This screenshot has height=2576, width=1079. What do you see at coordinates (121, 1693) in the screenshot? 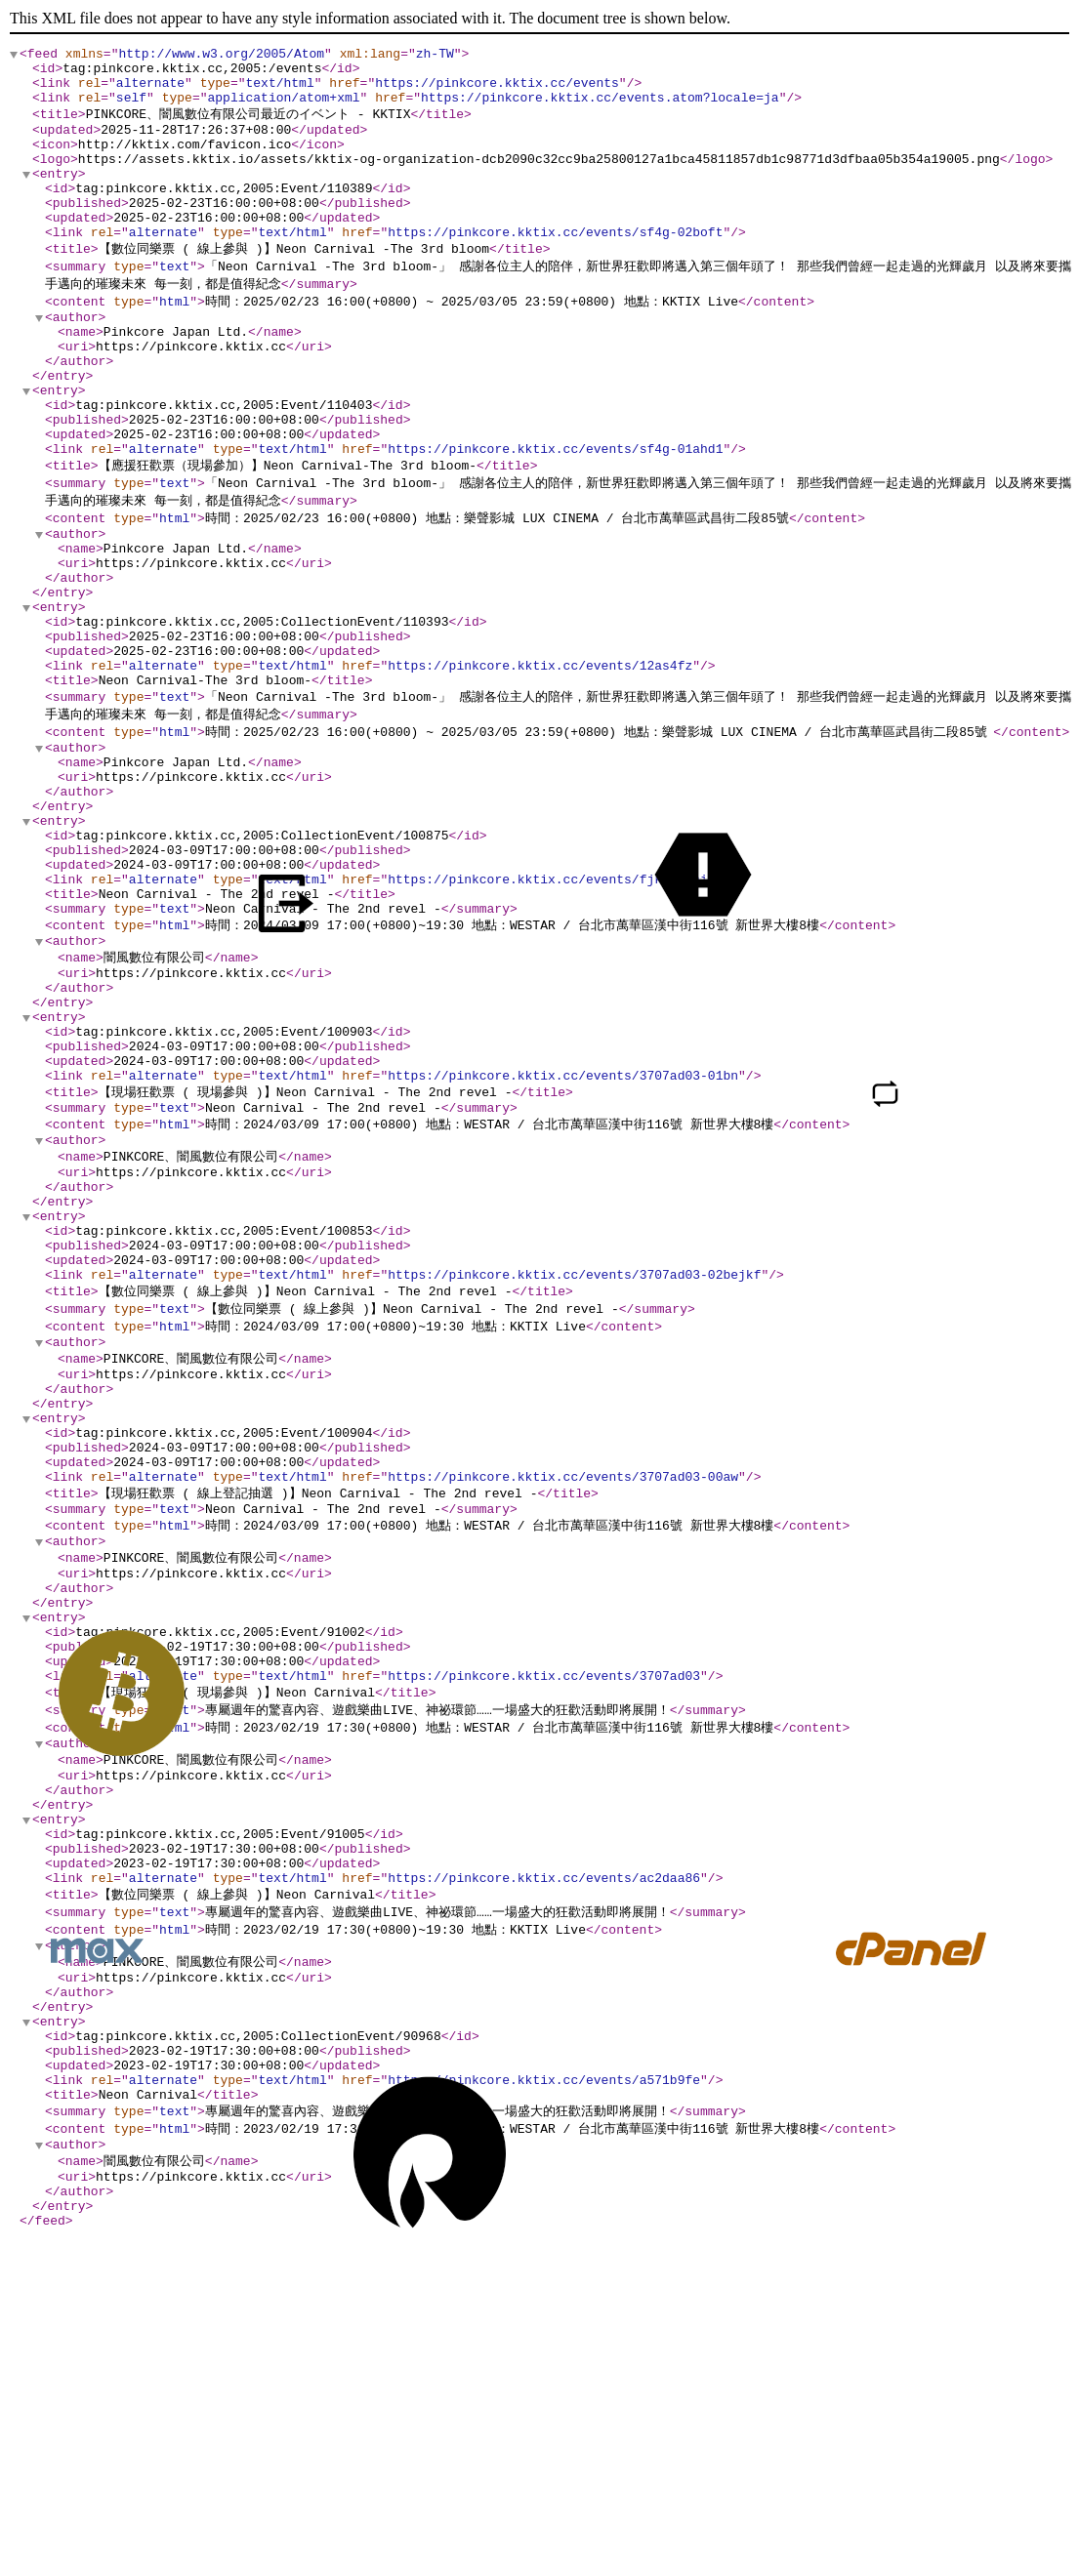
I see `bitcoin cryptocurrency logo` at bounding box center [121, 1693].